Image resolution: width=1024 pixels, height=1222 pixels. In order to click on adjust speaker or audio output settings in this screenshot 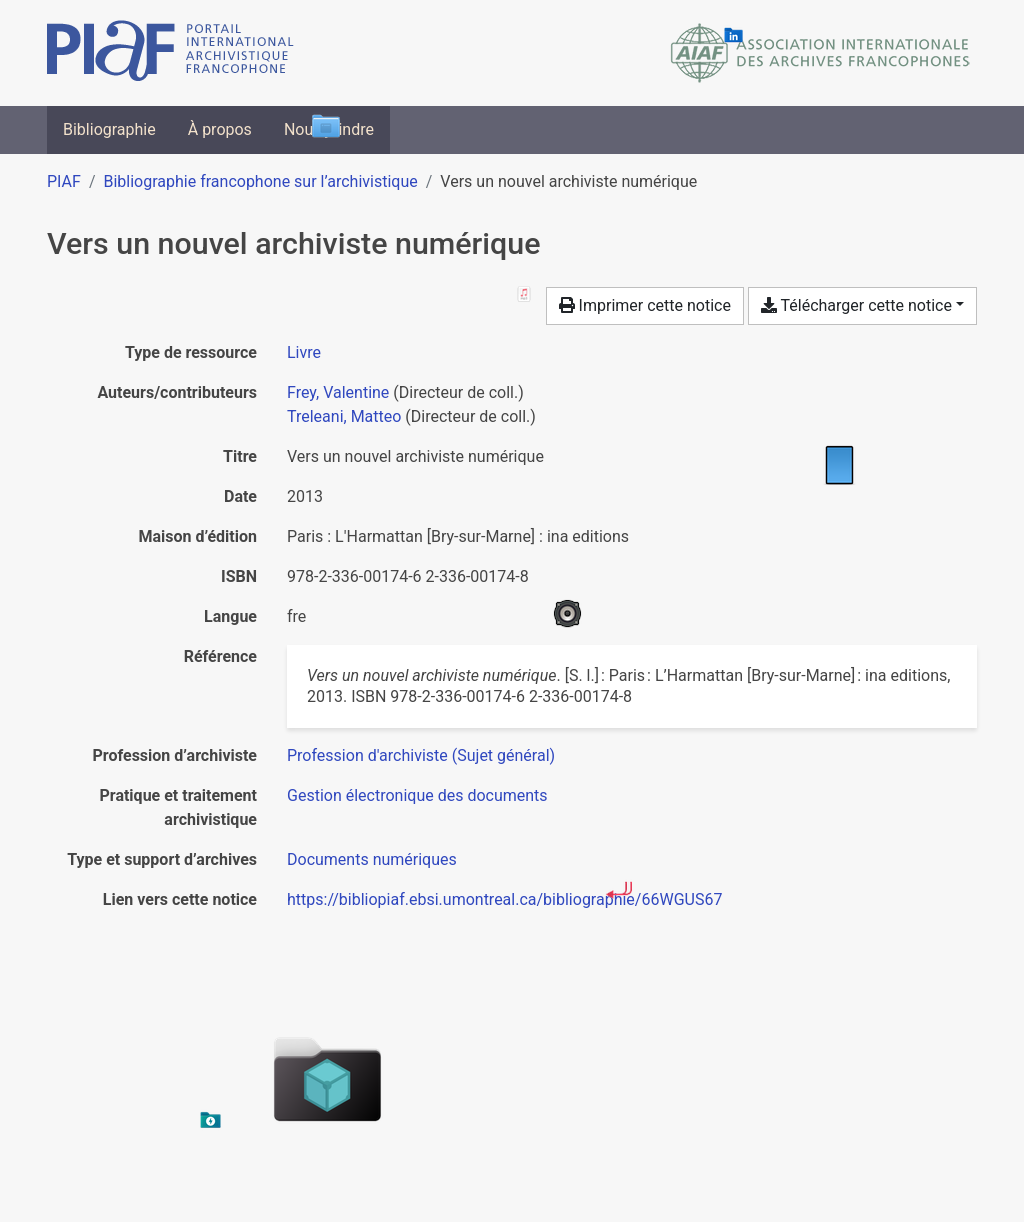, I will do `click(567, 613)`.